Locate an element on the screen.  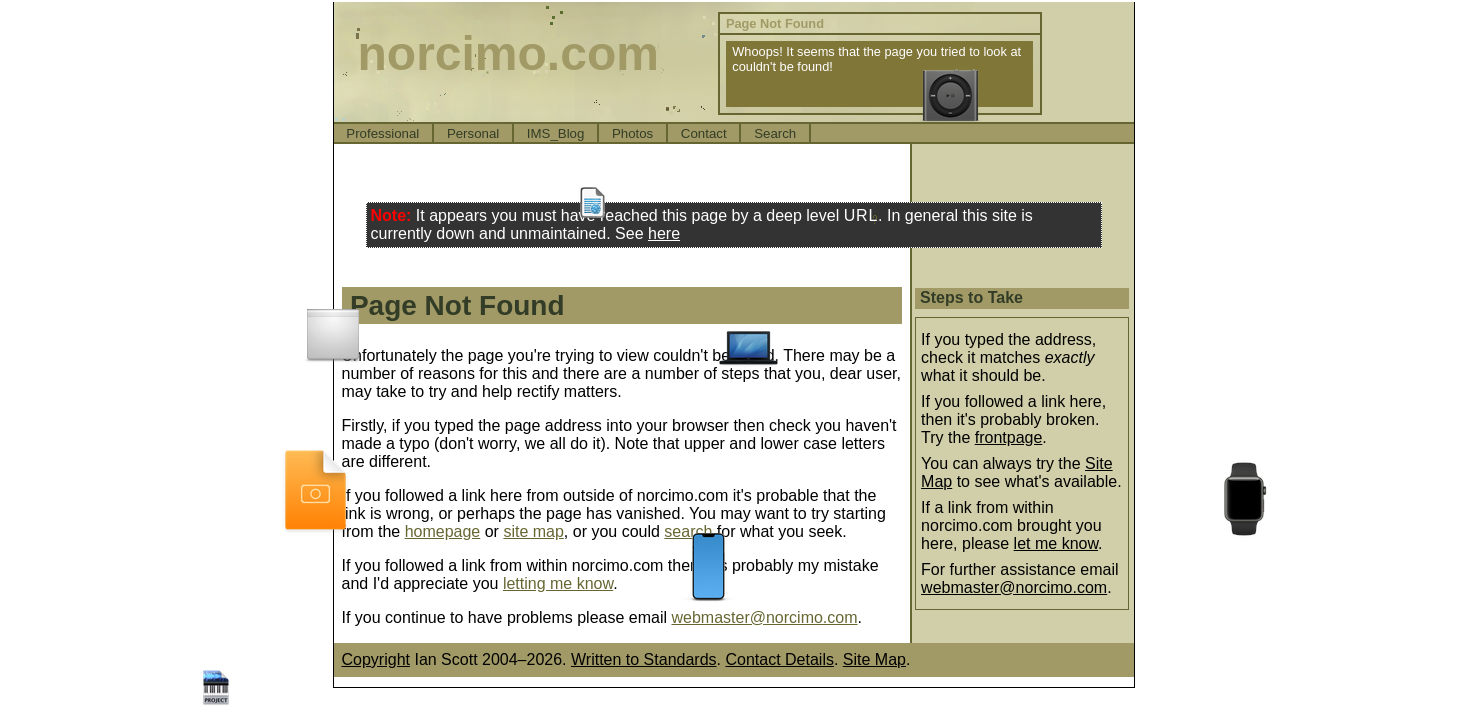
a sketchbook or graphics file is located at coordinates (315, 491).